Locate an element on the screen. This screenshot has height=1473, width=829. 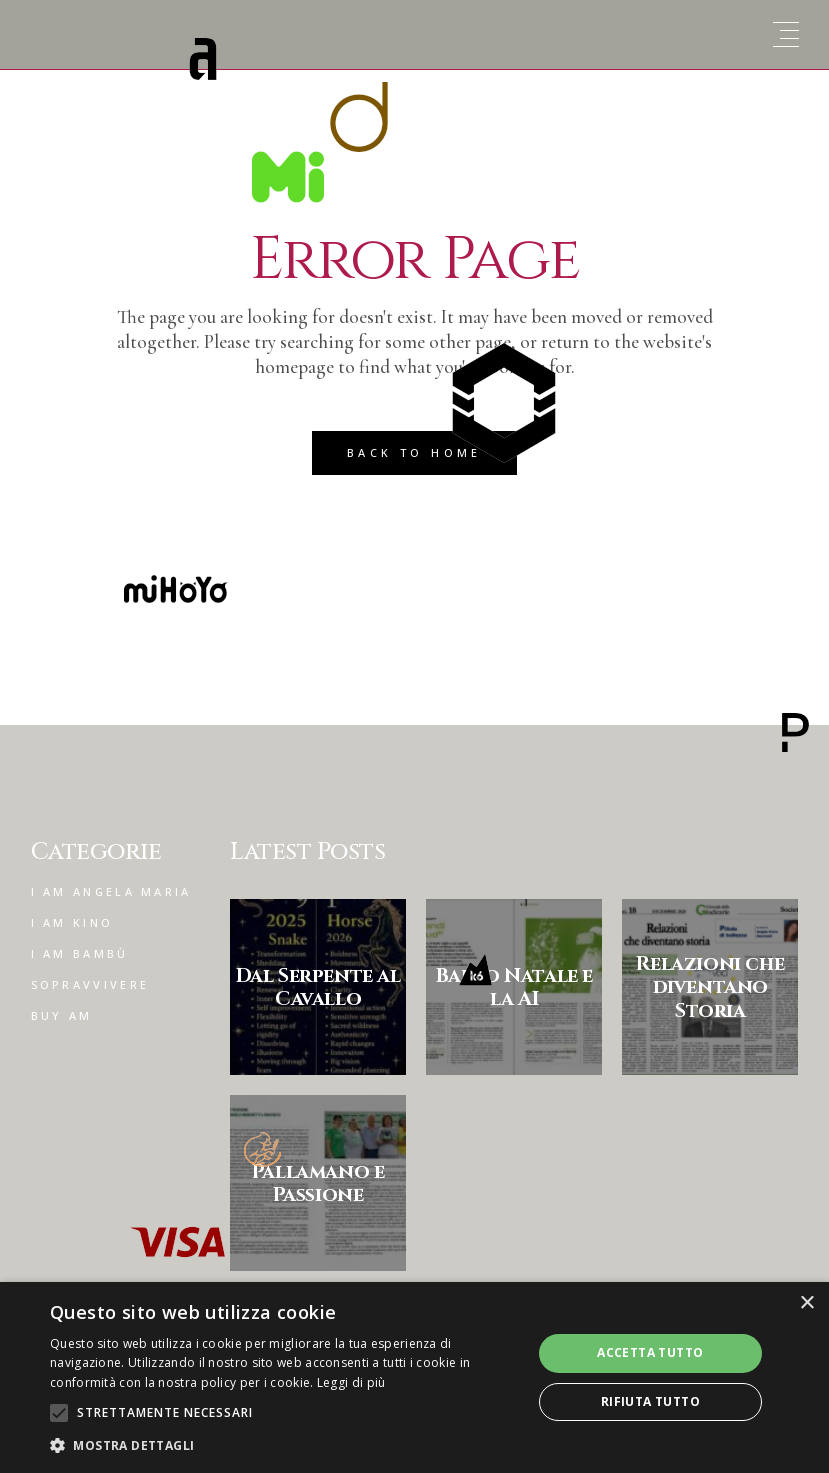
dedge app or service logo is located at coordinates (359, 117).